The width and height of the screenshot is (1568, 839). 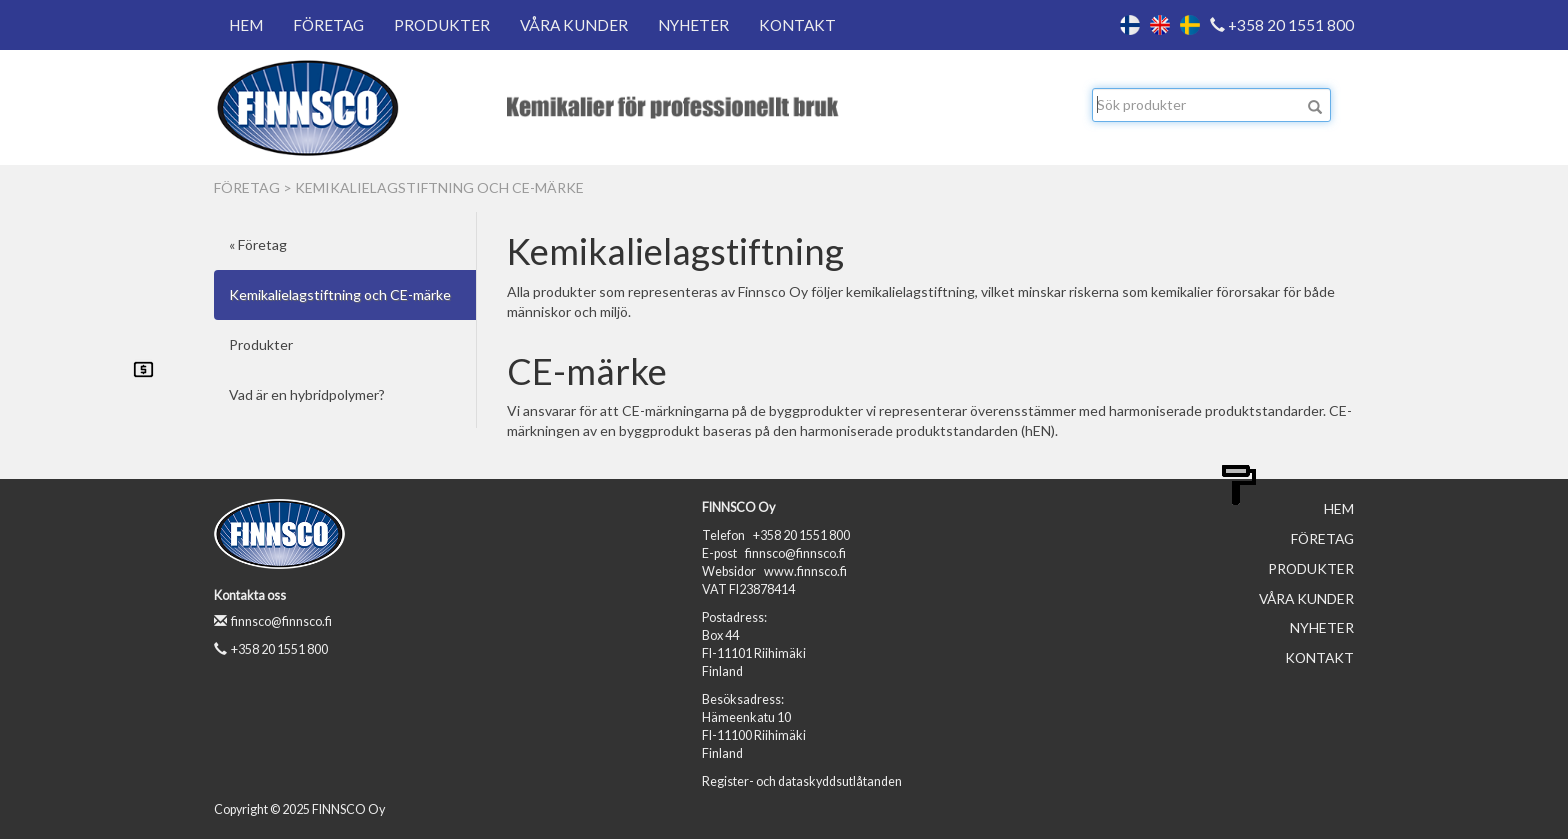 I want to click on apply formatting style to selected content, so click(x=1238, y=485).